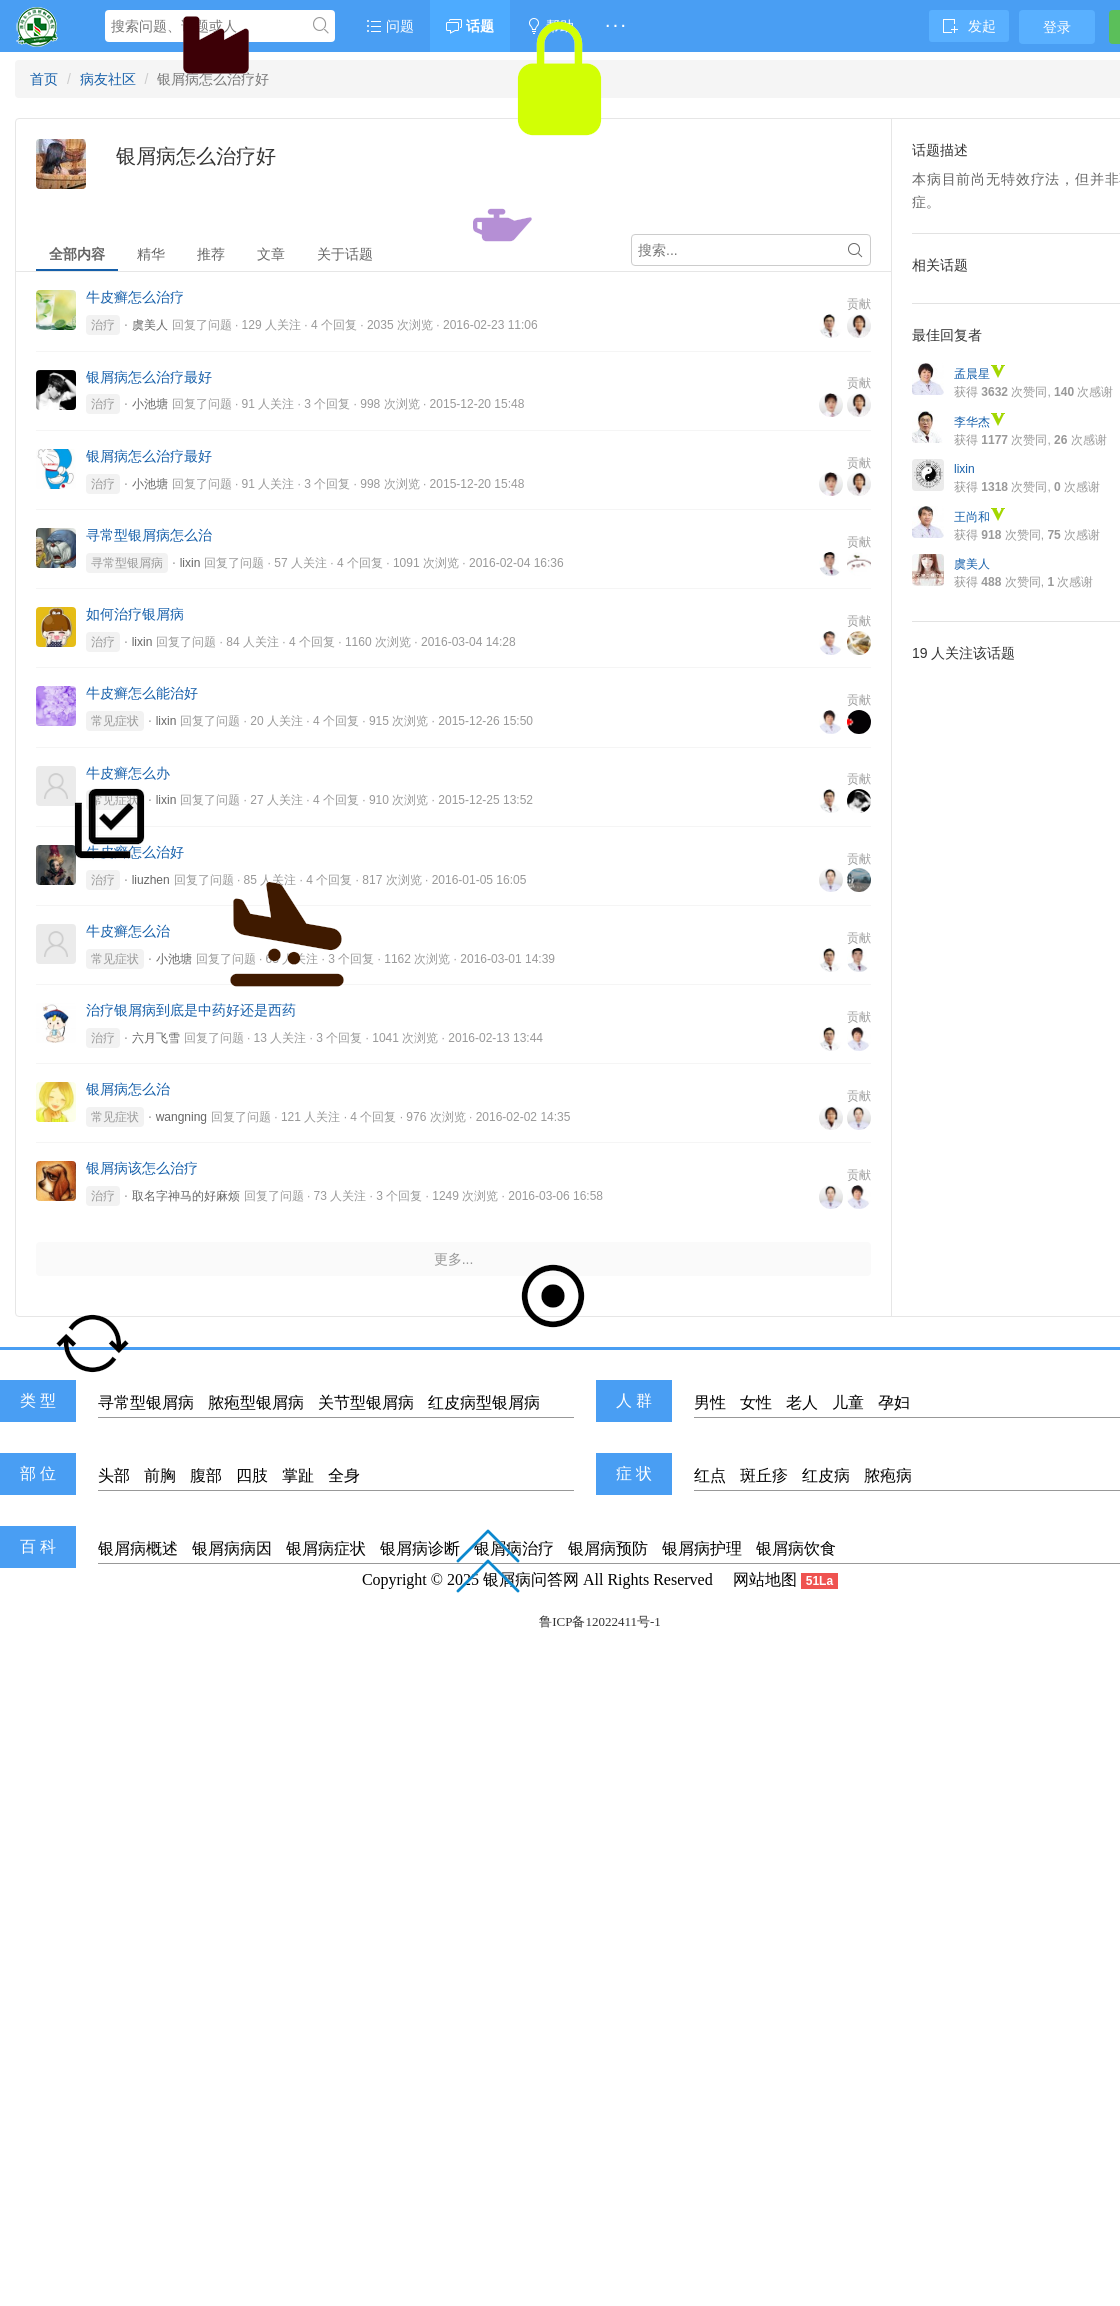 The width and height of the screenshot is (1120, 2306). Describe the element at coordinates (287, 936) in the screenshot. I see `indicates incoming or arriving flight` at that location.